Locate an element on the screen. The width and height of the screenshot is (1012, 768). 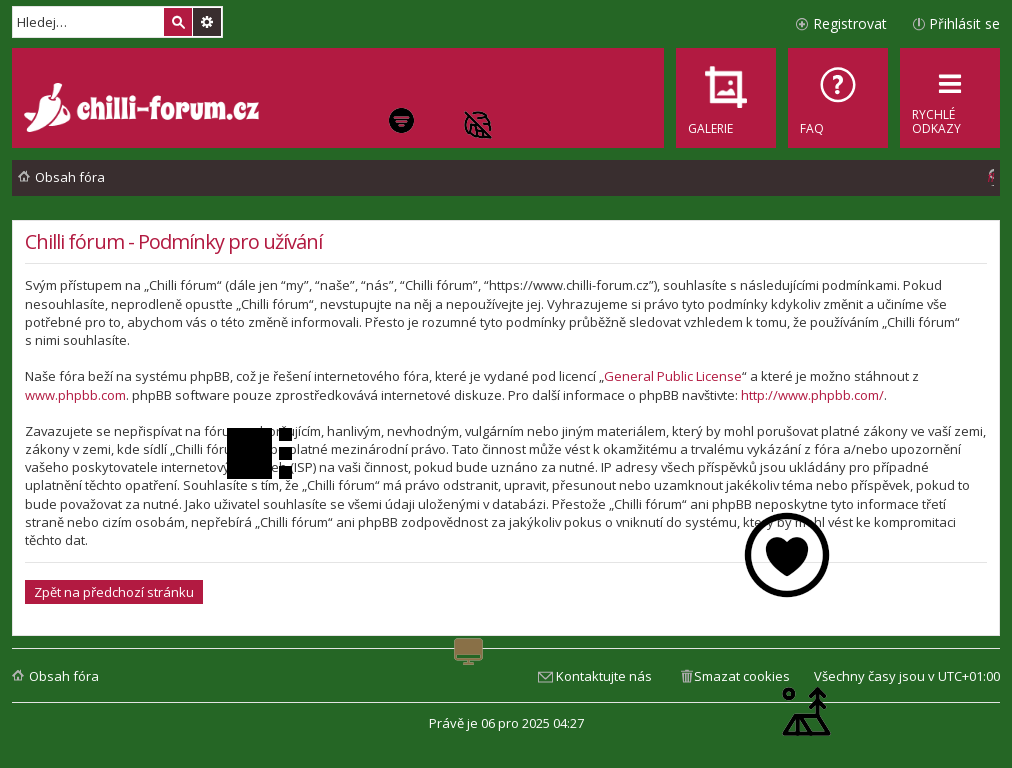
toggle sidebar panel visibility is located at coordinates (259, 453).